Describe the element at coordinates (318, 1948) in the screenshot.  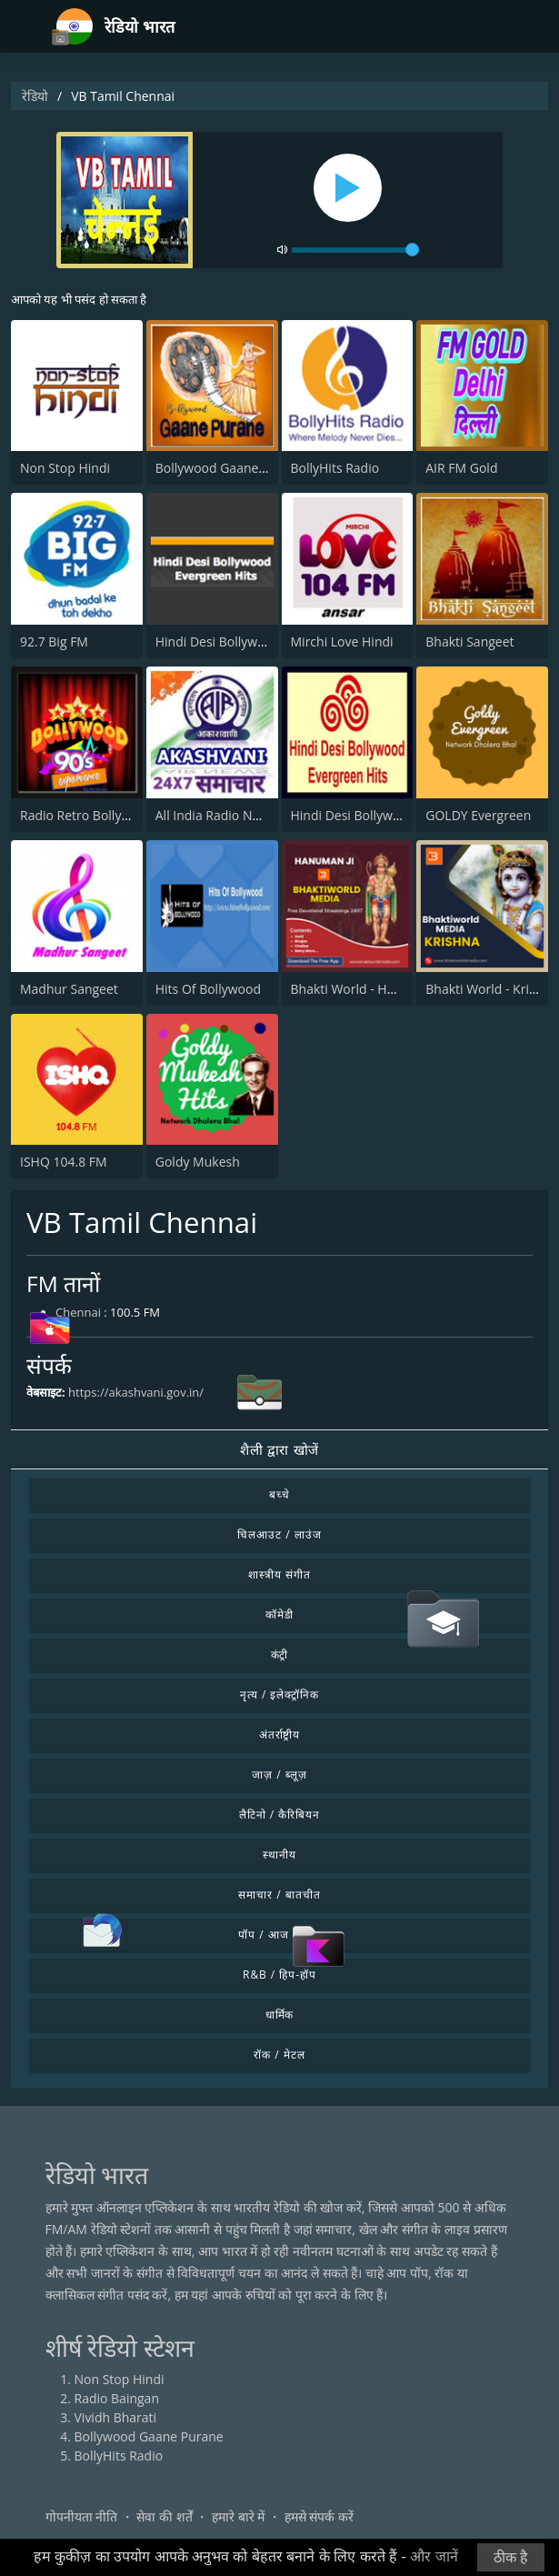
I see `open kotlin project folder` at that location.